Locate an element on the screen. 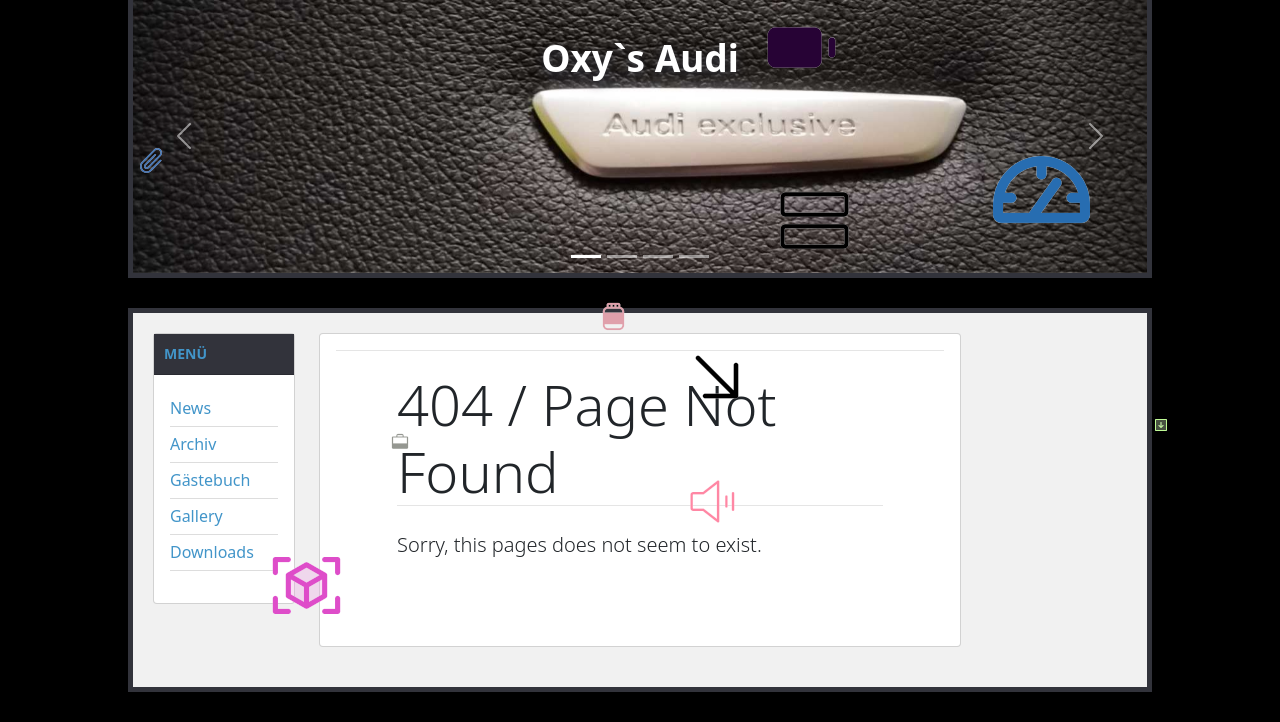  navigate to the next item diagonally is located at coordinates (717, 377).